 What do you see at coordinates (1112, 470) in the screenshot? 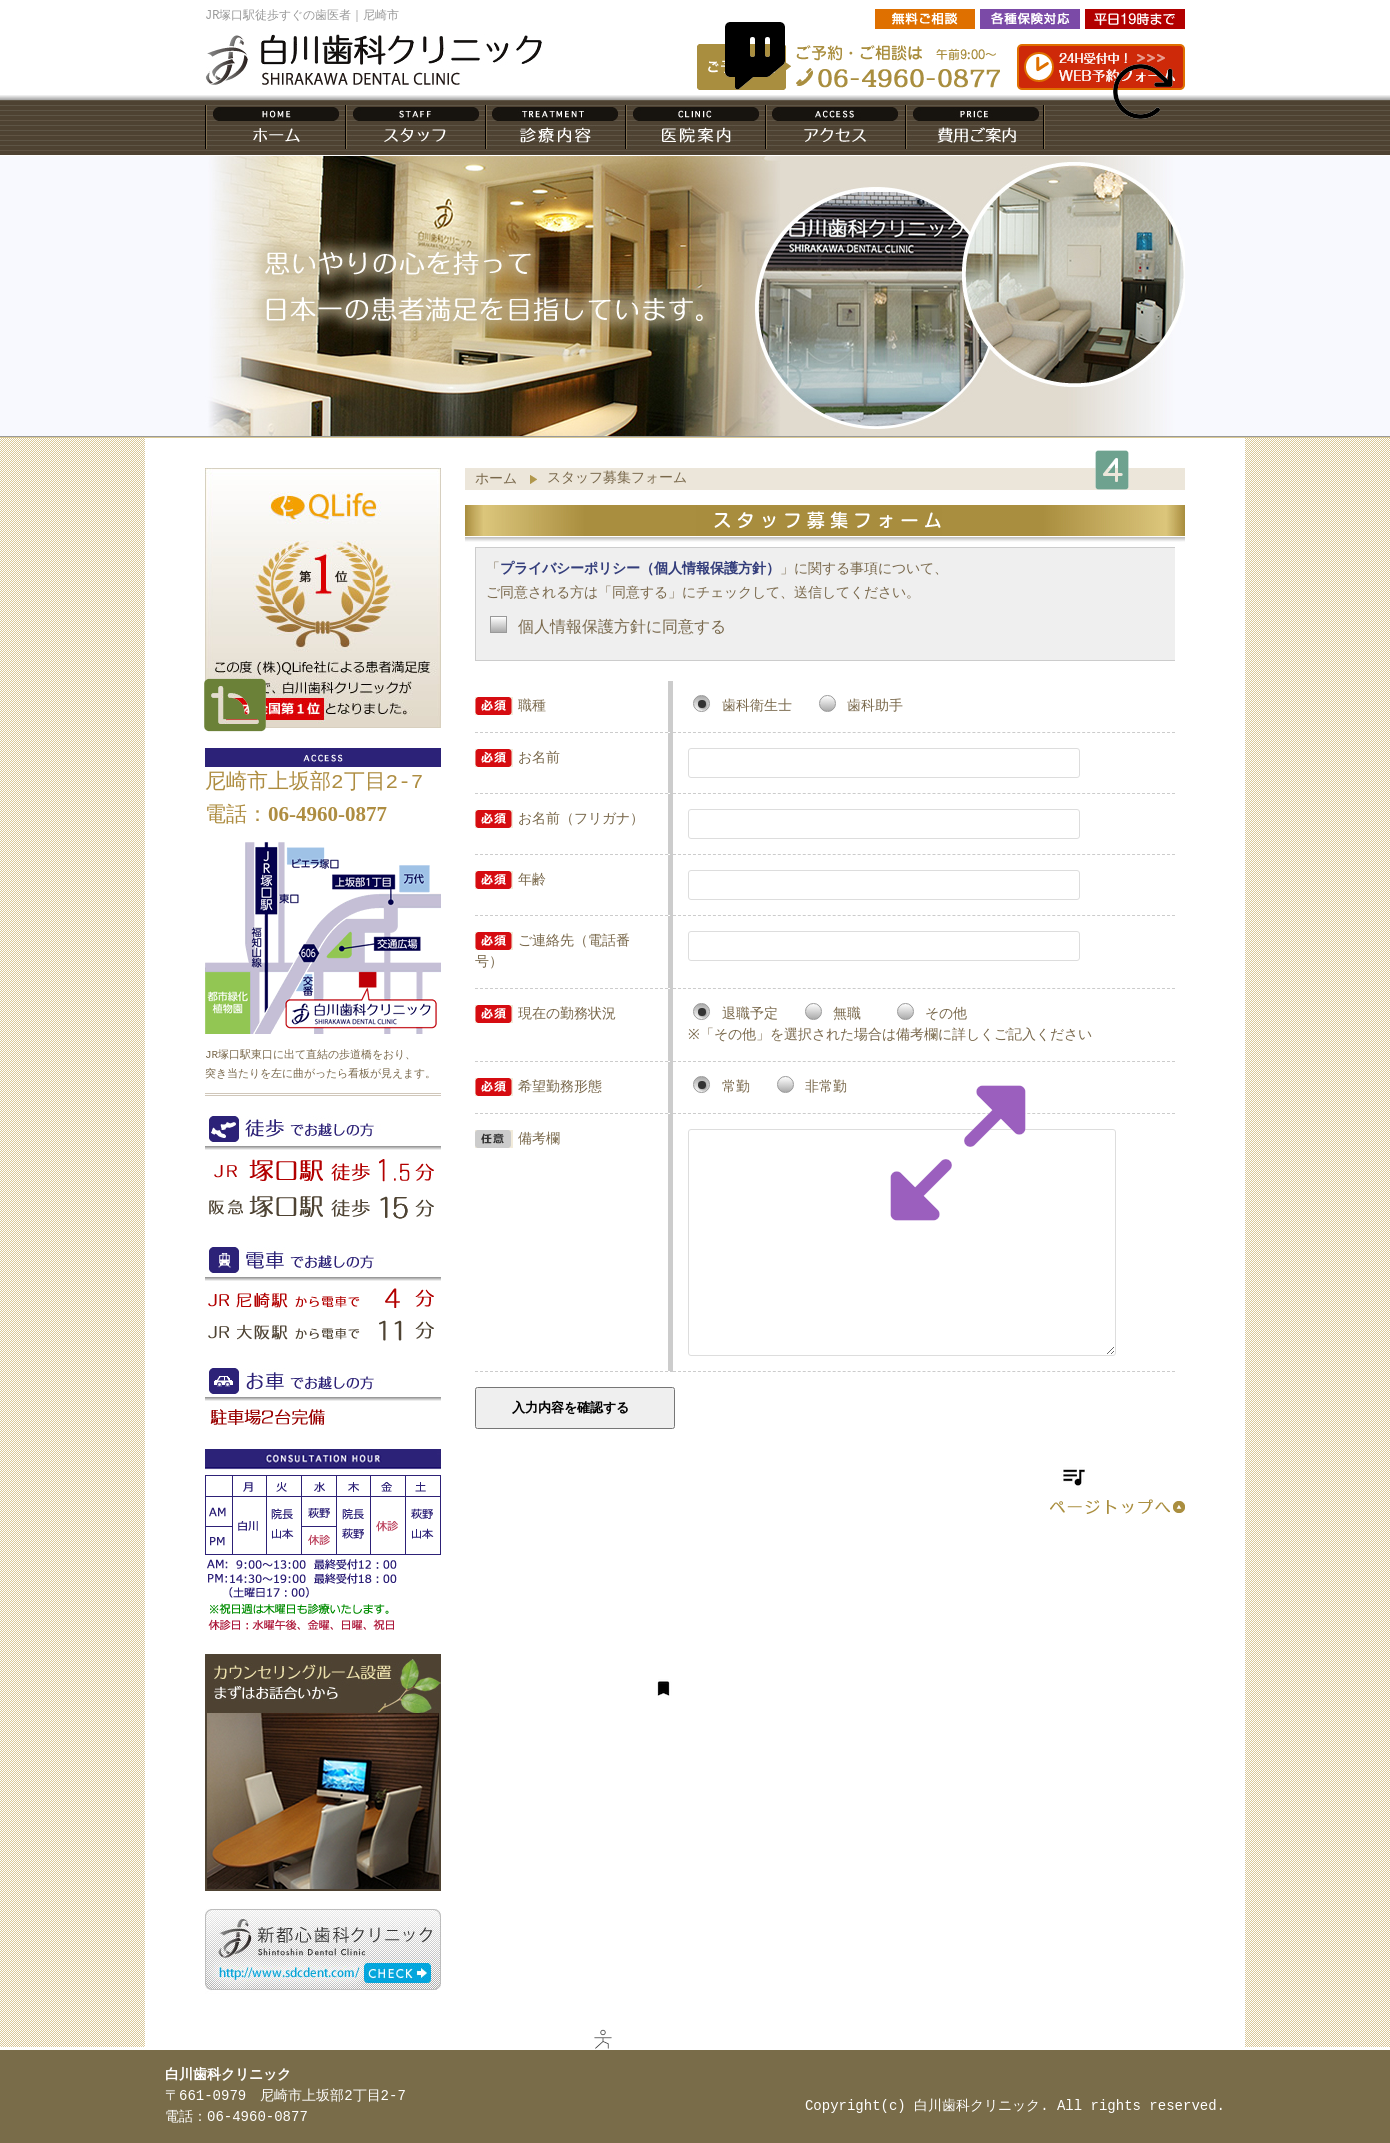
I see `indicates step four in a multi-step process` at bounding box center [1112, 470].